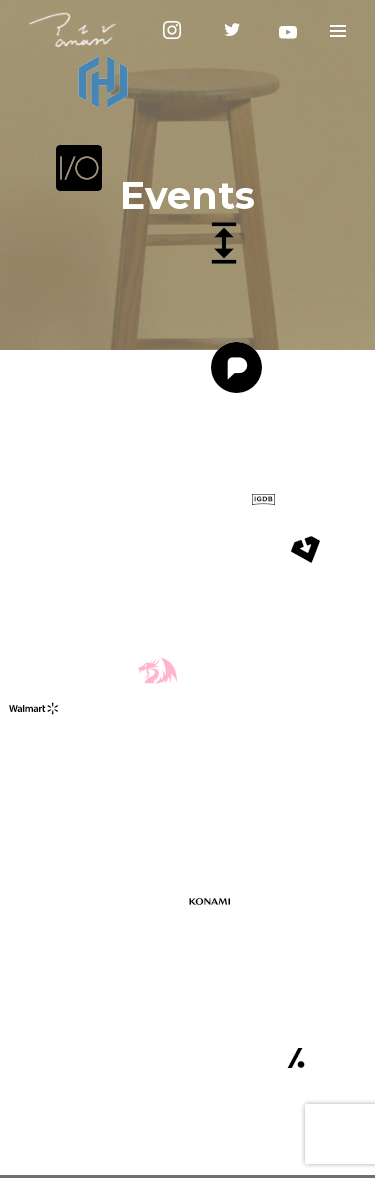  Describe the element at coordinates (79, 168) in the screenshot. I see `webdriverio automation framework logo` at that location.